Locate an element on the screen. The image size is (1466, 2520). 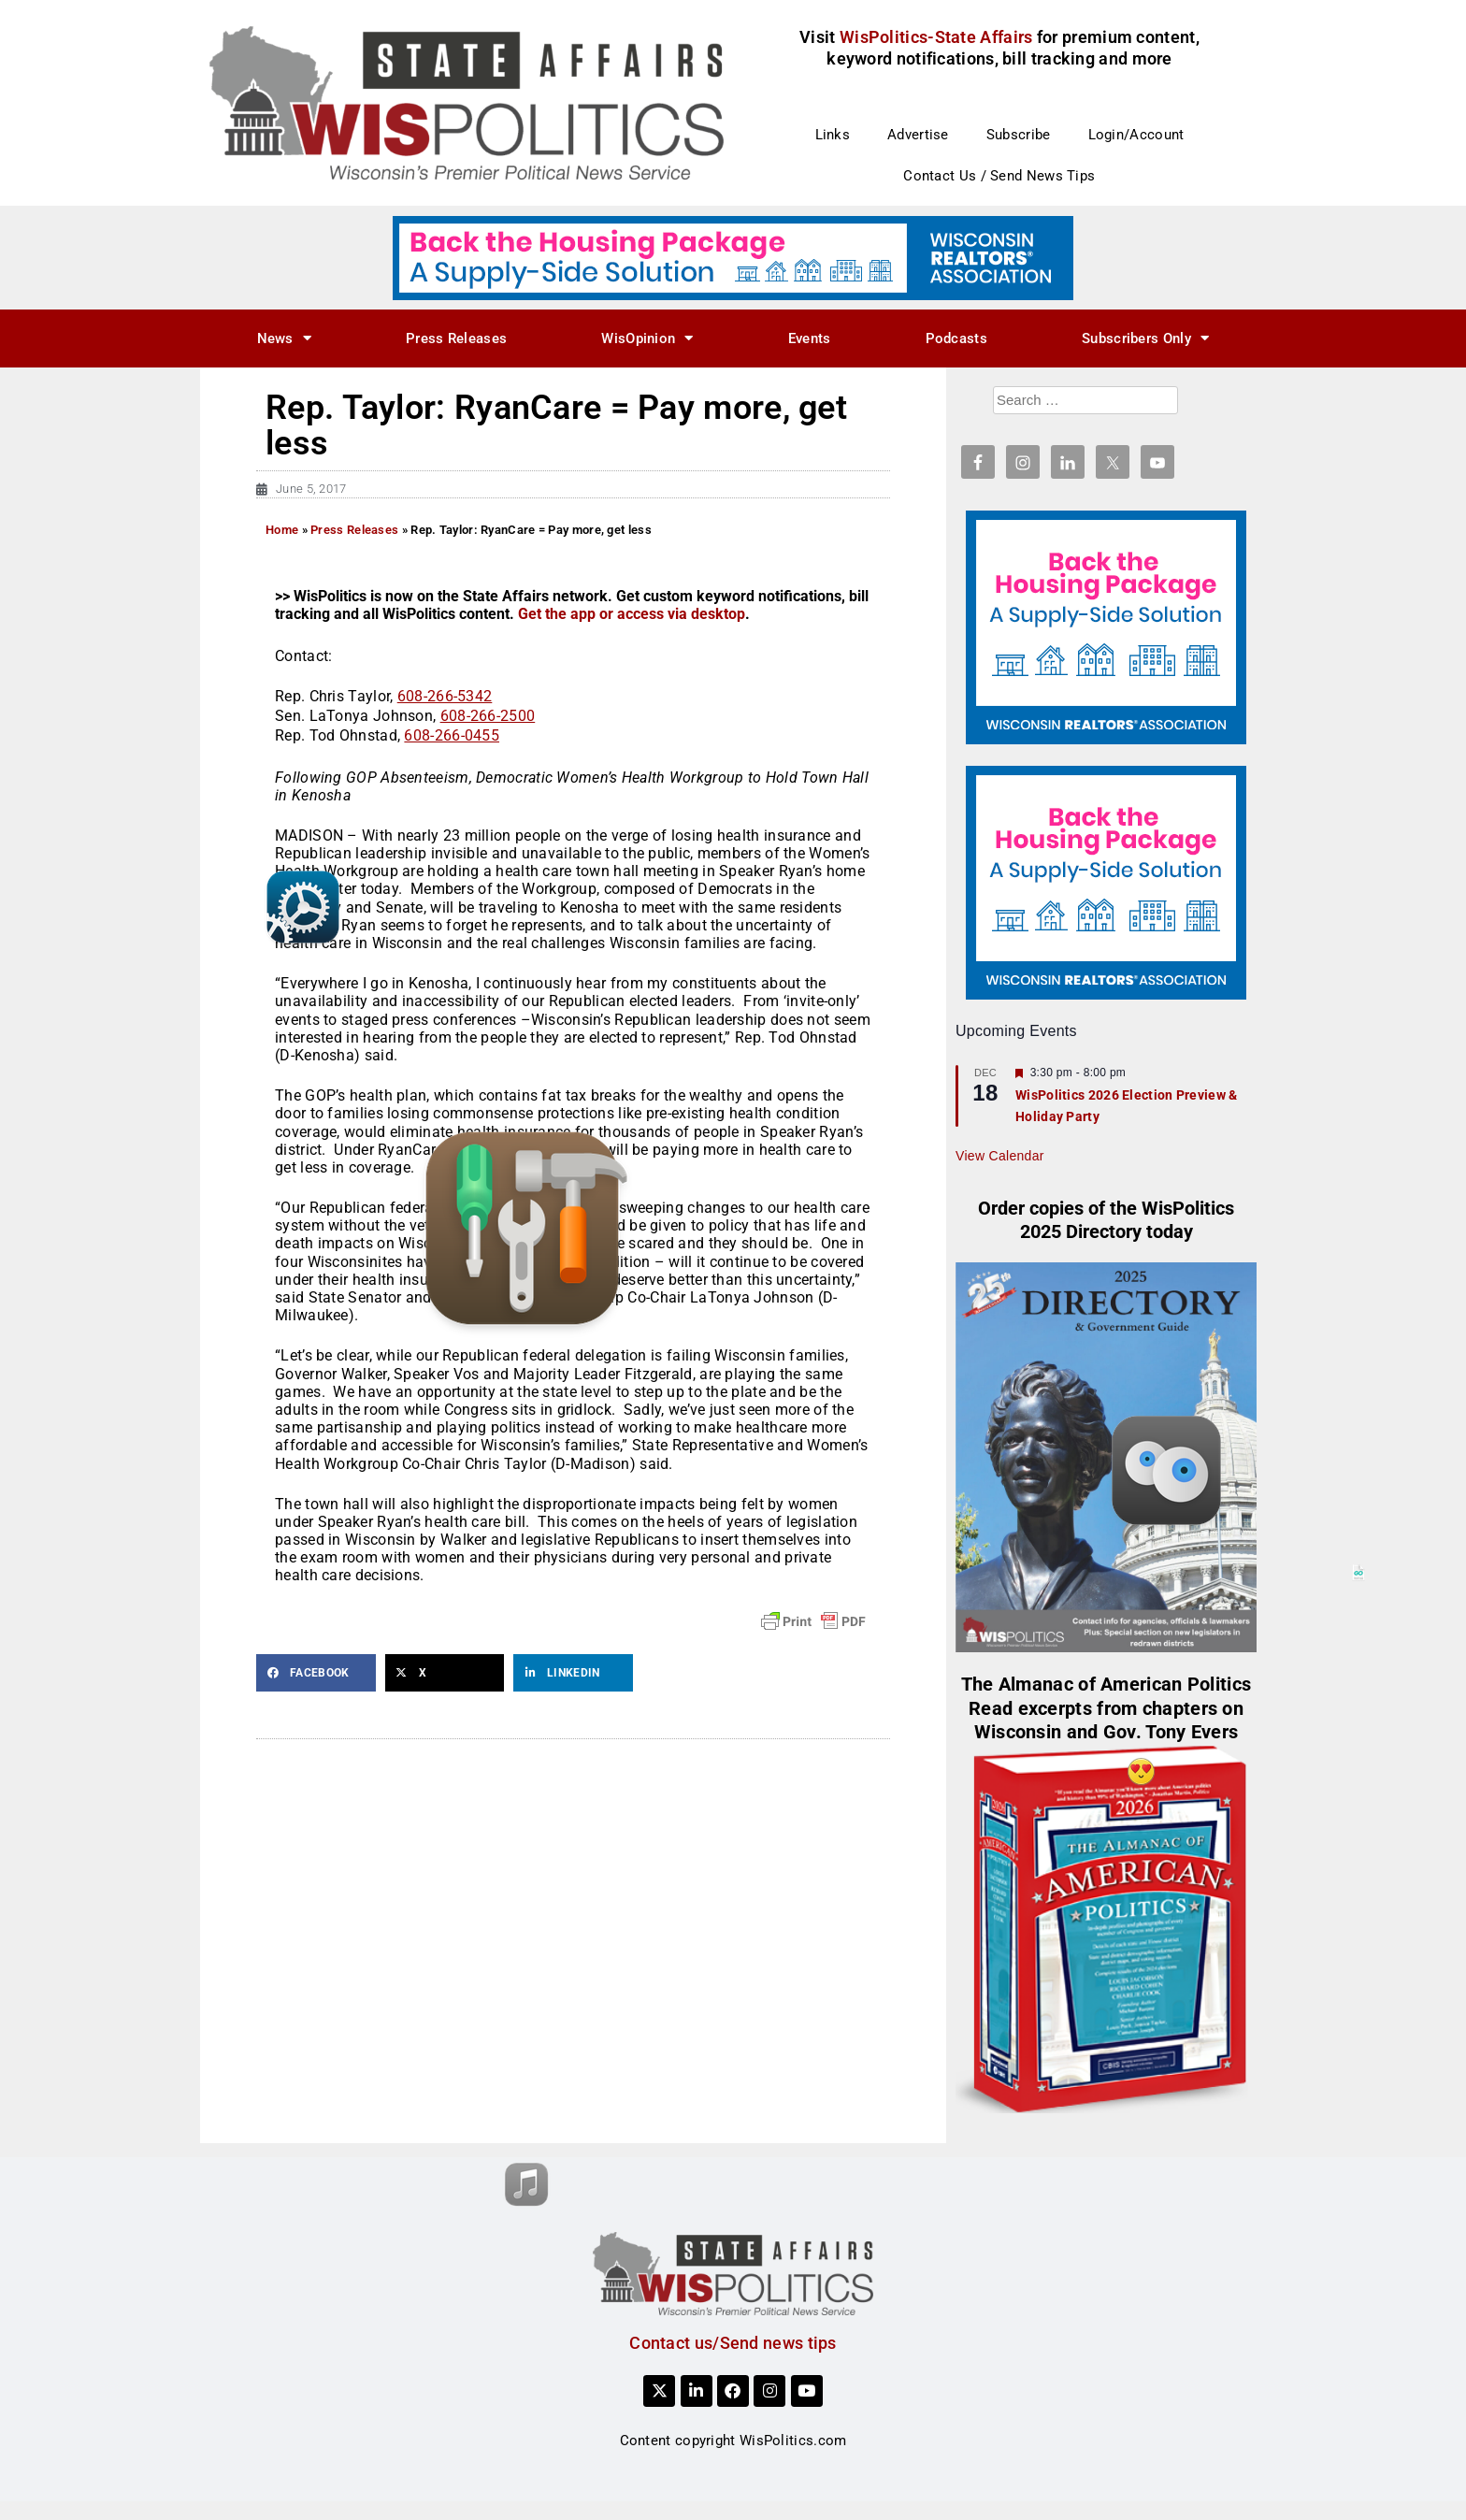
a go programming language source file is located at coordinates (1358, 1573).